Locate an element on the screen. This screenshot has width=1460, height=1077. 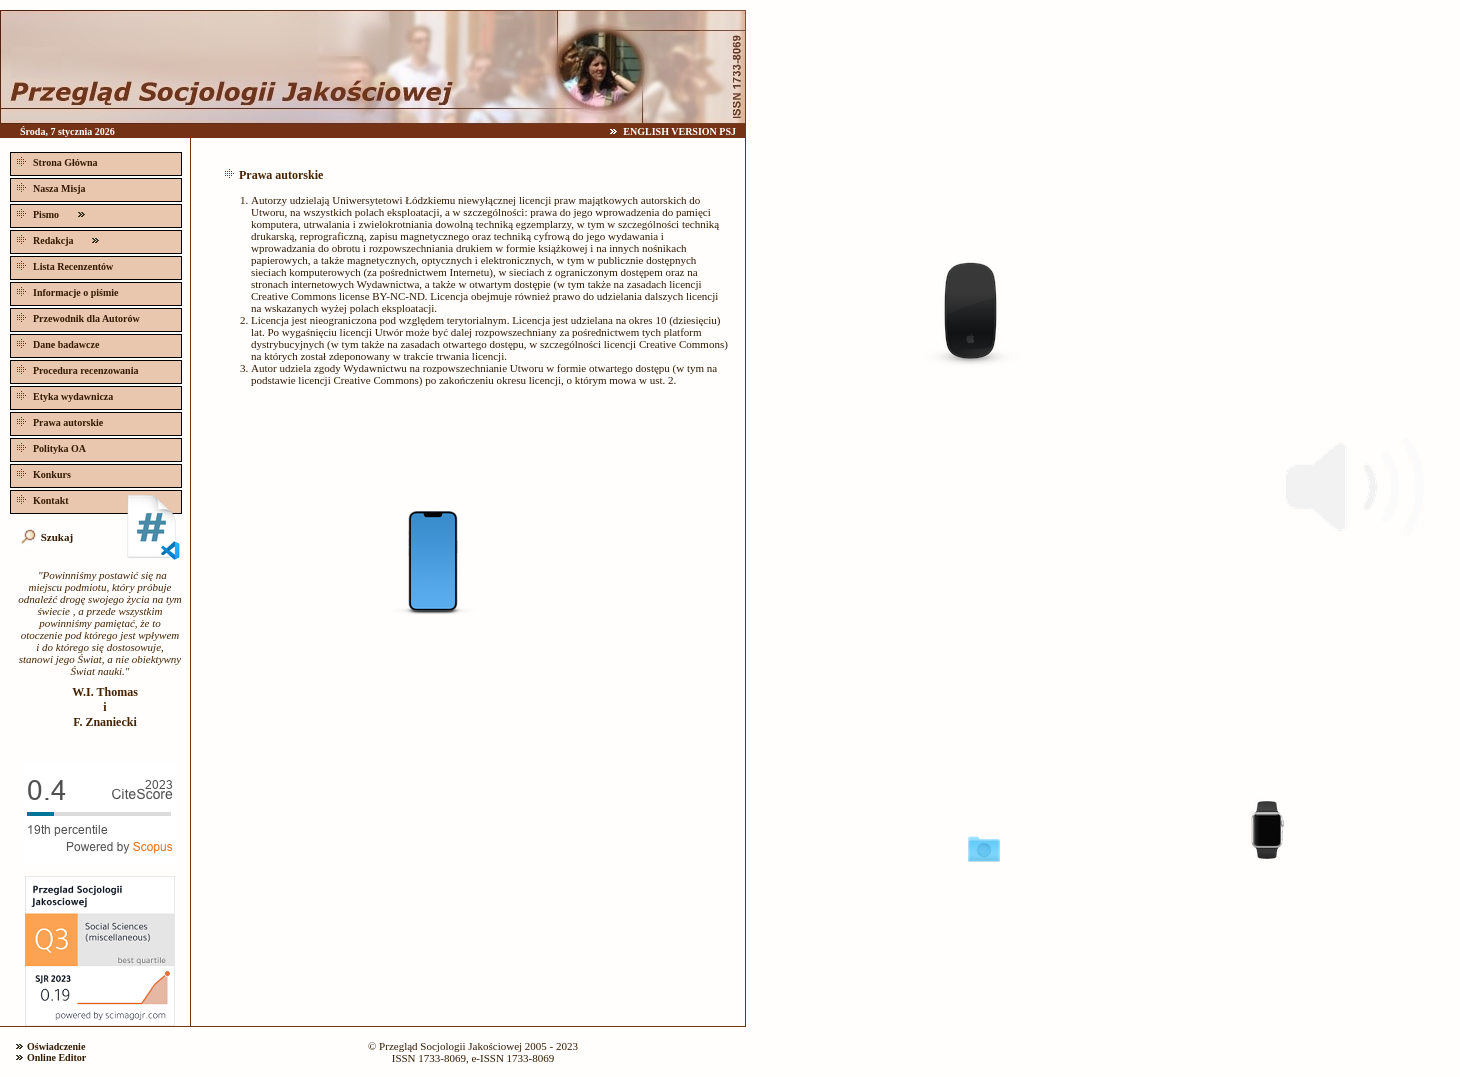
apple magic mouse bluetooth device is located at coordinates (970, 314).